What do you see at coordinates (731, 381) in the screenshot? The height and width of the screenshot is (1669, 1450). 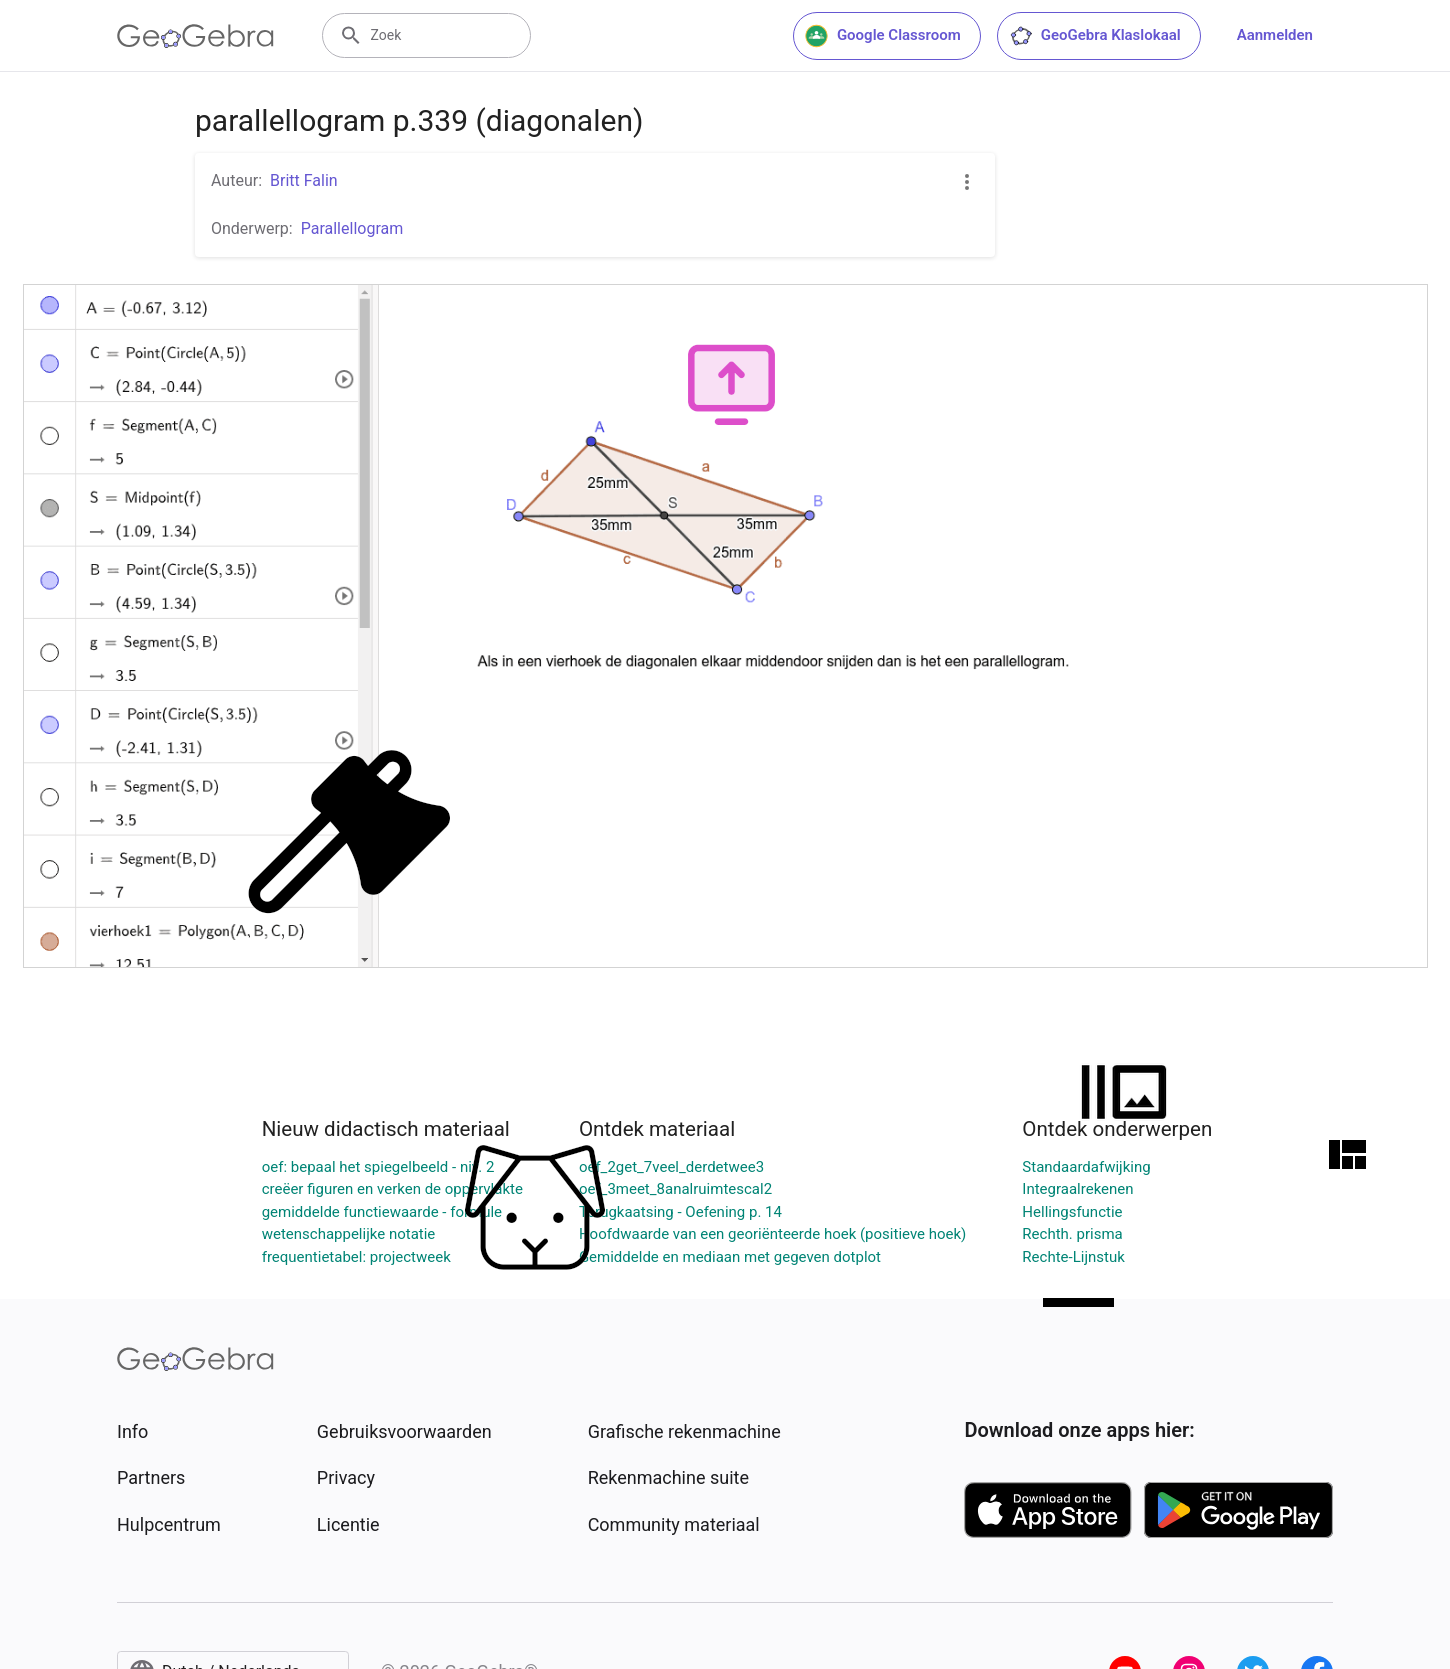 I see `upload file to display or screen` at bounding box center [731, 381].